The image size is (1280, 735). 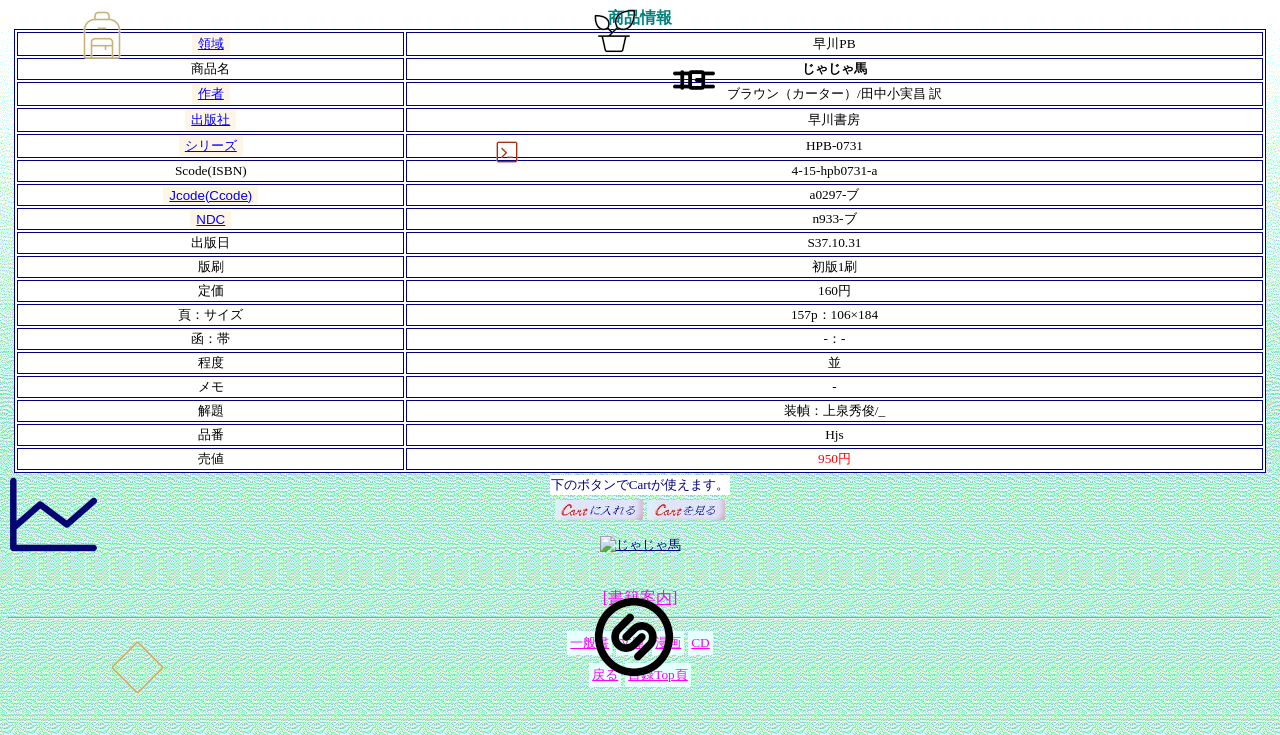 What do you see at coordinates (507, 152) in the screenshot?
I see `open the integrated terminal` at bounding box center [507, 152].